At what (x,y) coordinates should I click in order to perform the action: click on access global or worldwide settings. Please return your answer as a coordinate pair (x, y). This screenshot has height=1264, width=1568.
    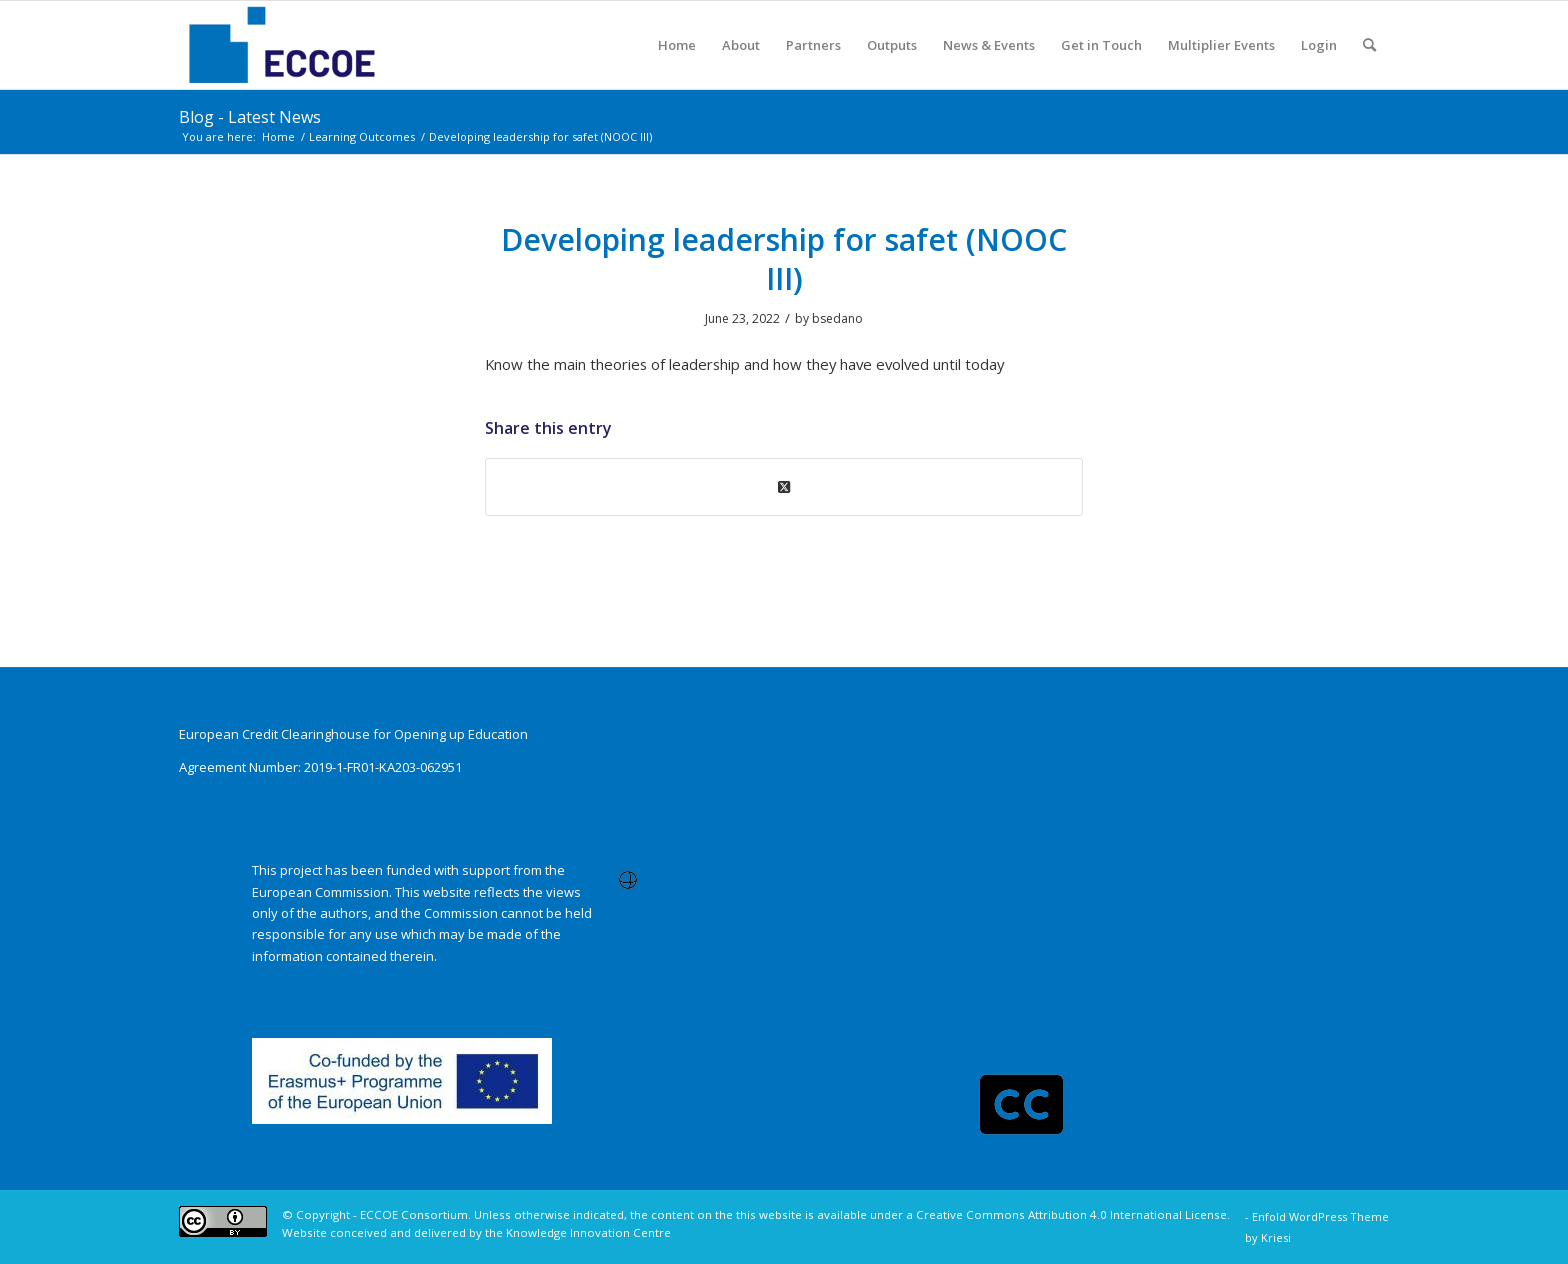
    Looking at the image, I should click on (628, 880).